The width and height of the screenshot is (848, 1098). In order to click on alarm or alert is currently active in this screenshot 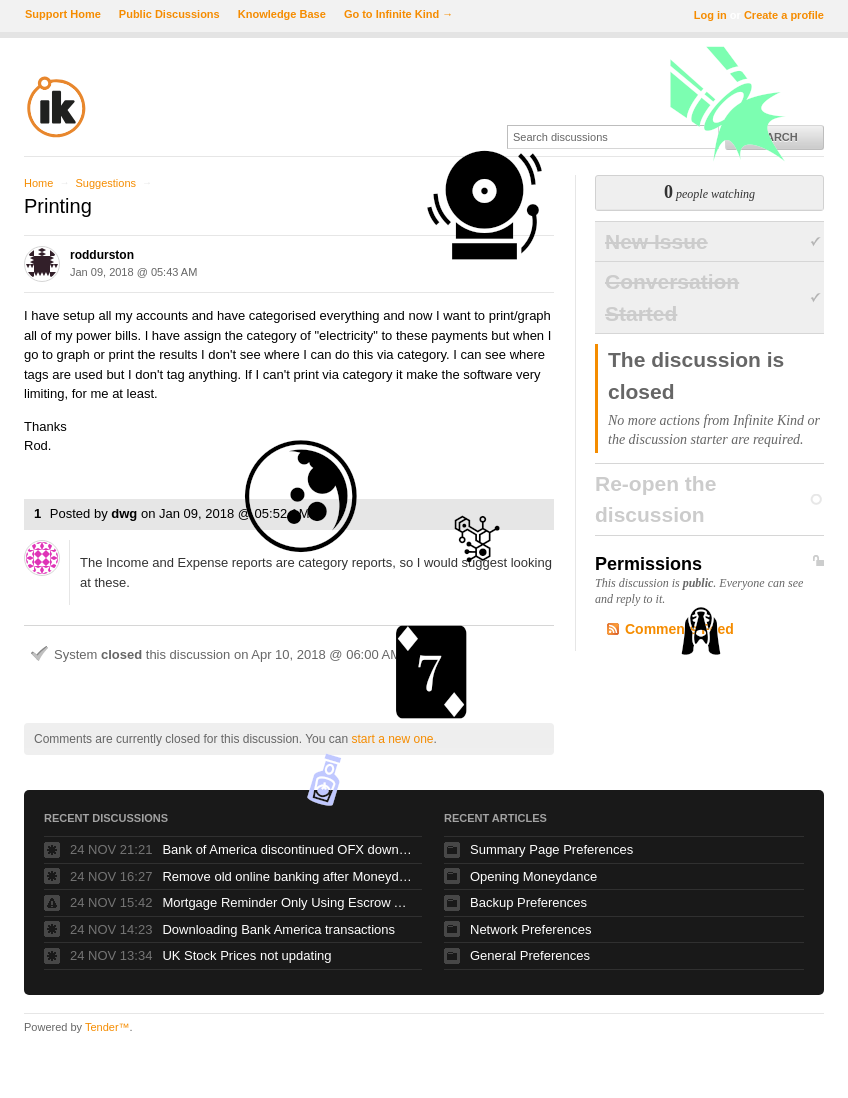, I will do `click(484, 202)`.